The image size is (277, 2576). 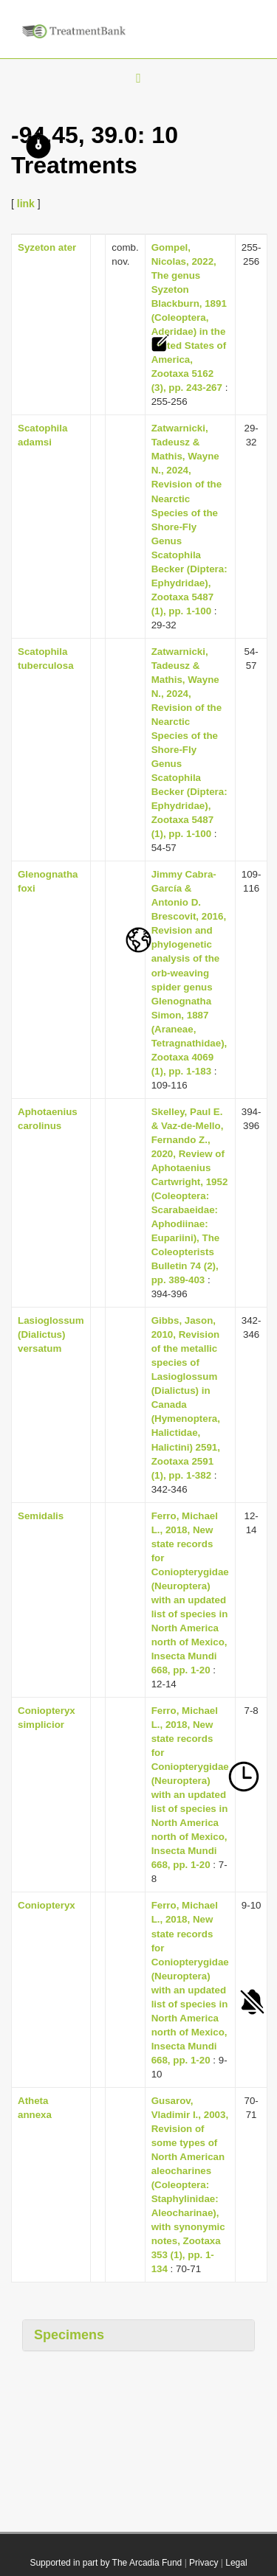 I want to click on mute or disable notifications, so click(x=252, y=2002).